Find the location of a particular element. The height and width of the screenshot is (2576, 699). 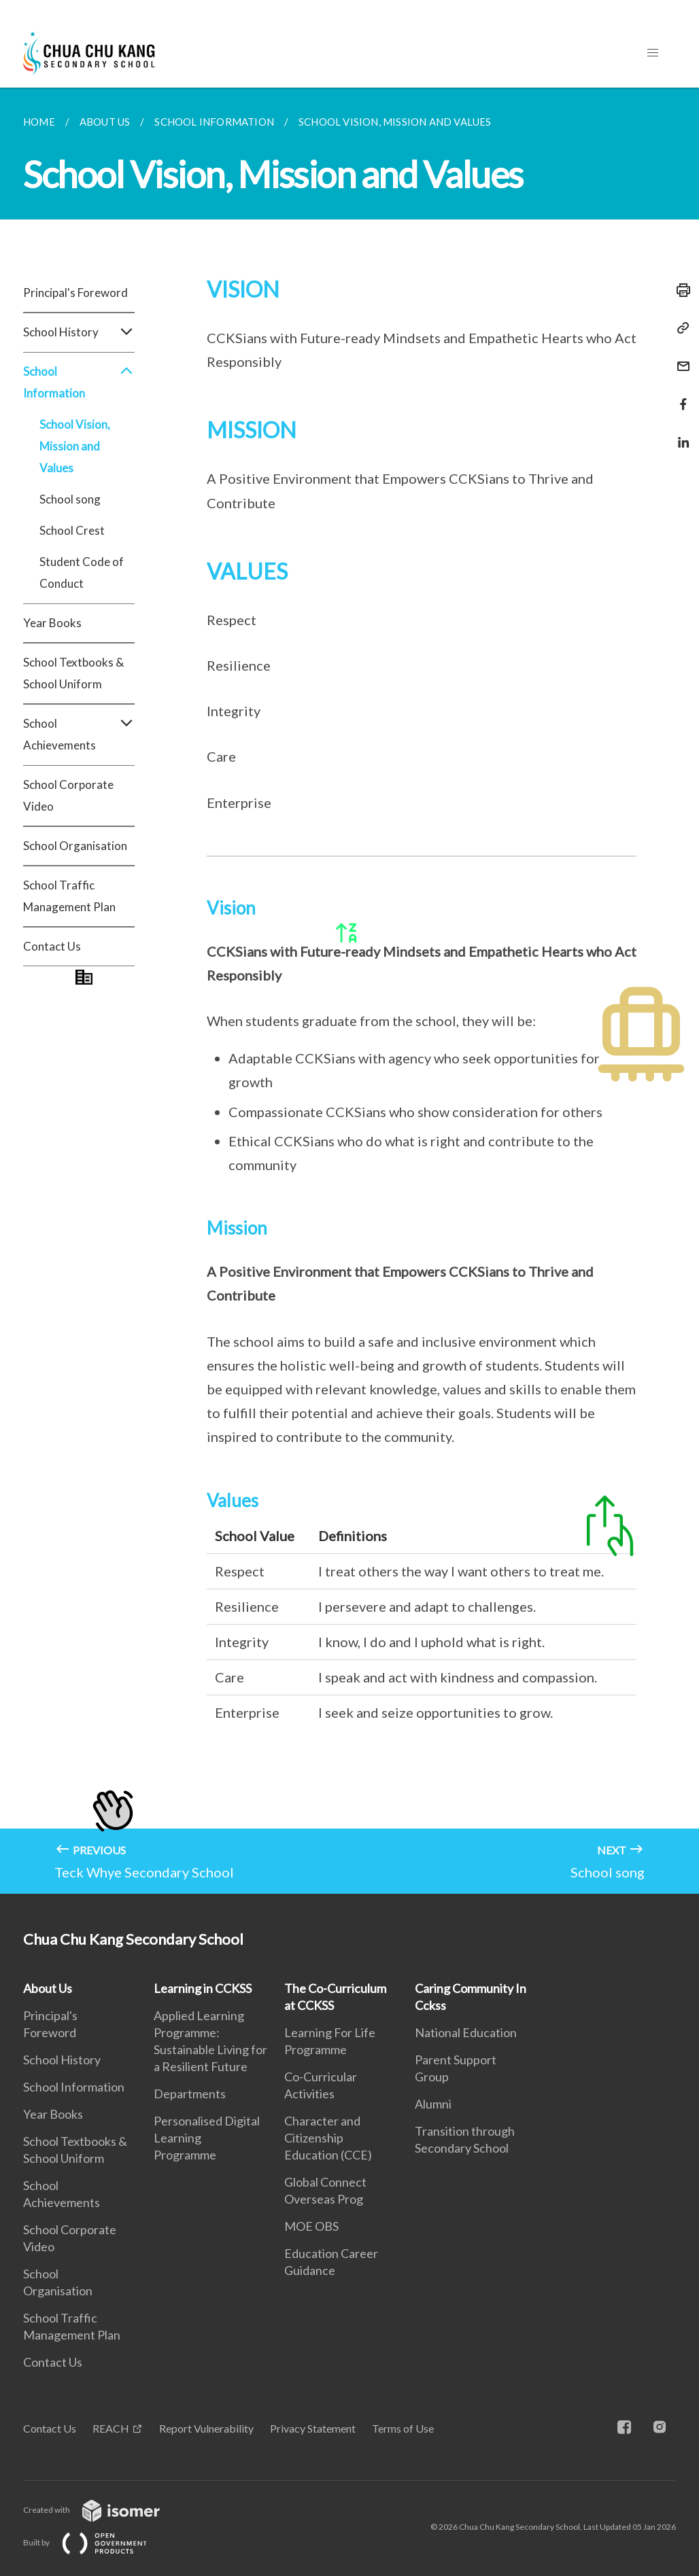

send a friendly greeting or wave is located at coordinates (113, 1810).